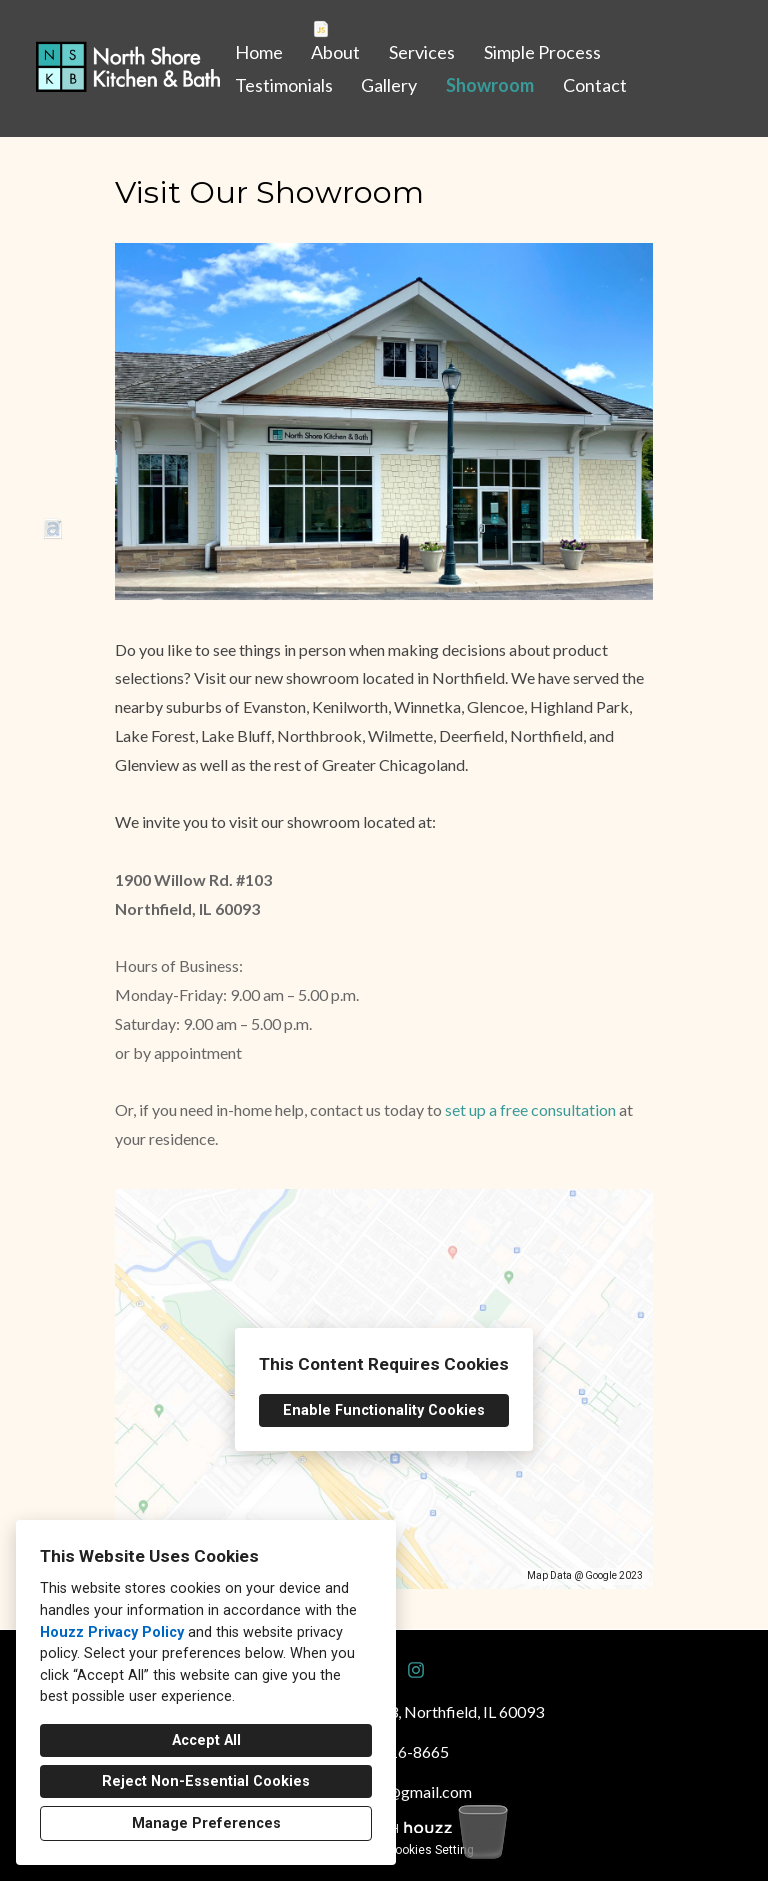  What do you see at coordinates (53, 528) in the screenshot?
I see `a font file type indicator` at bounding box center [53, 528].